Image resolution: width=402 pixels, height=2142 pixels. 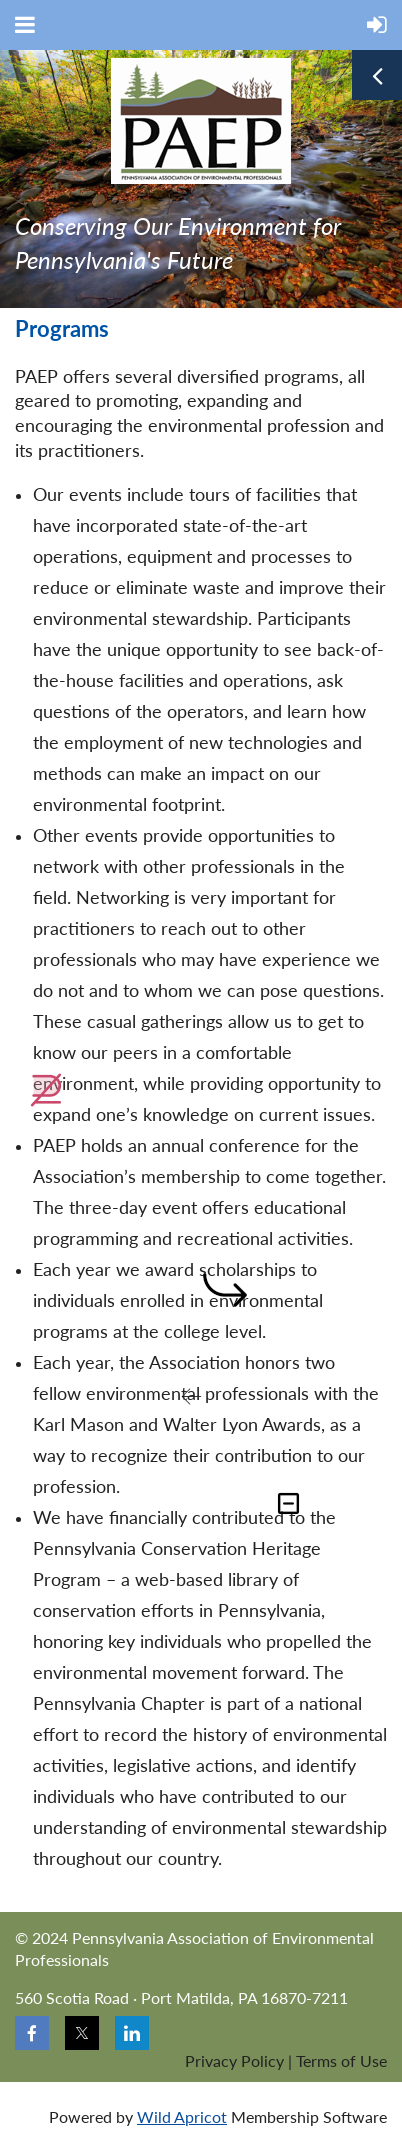 I want to click on go back to the previous screen, so click(x=191, y=1396).